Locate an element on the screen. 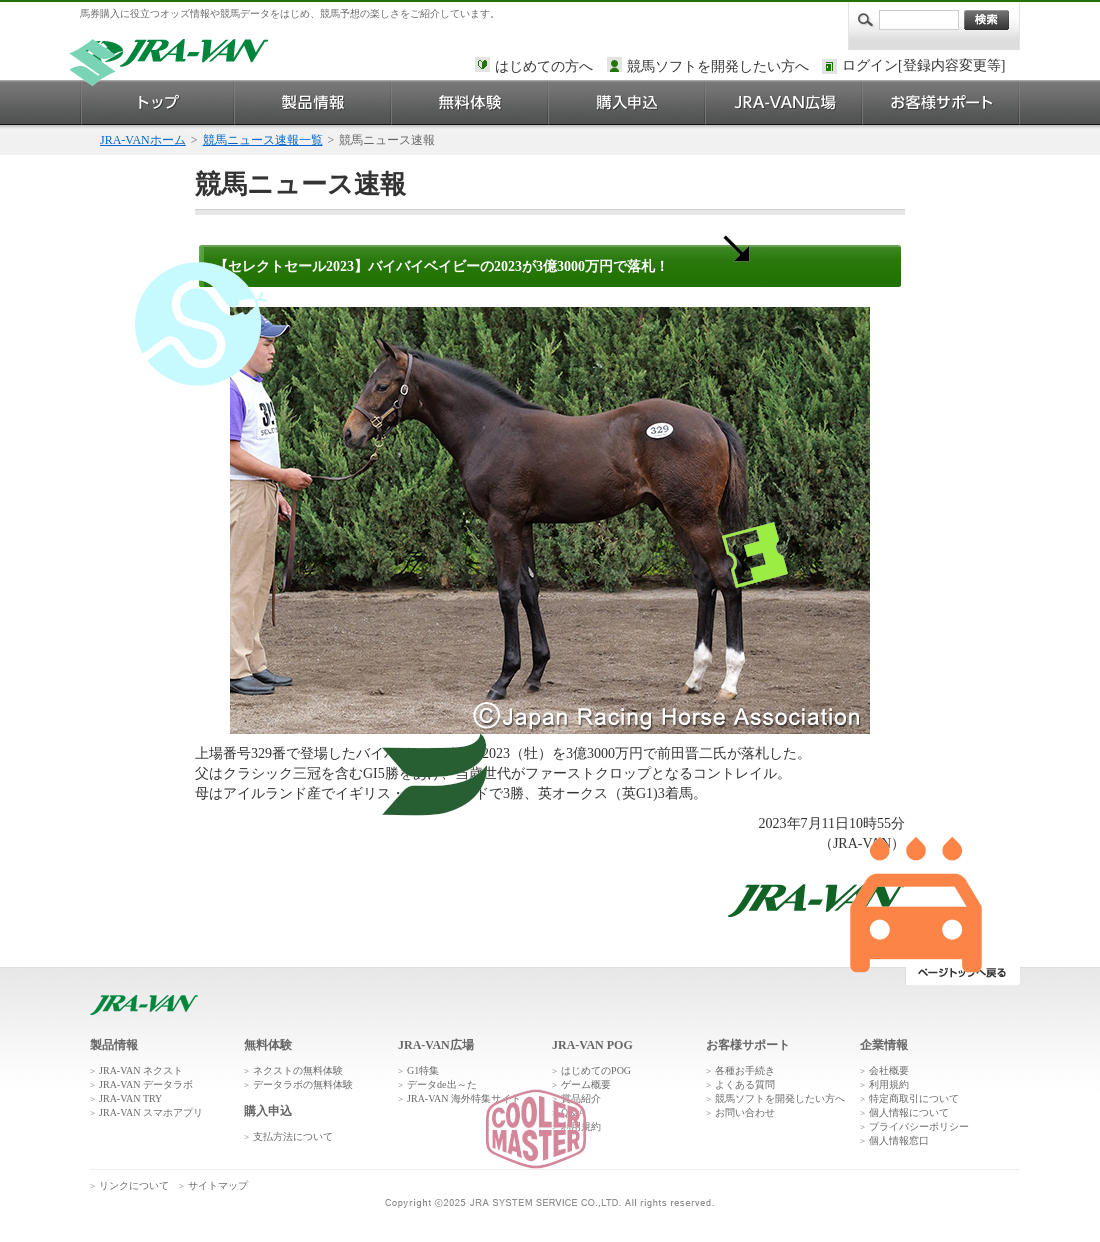 The image size is (1100, 1242). Cooler Master brand logo is located at coordinates (536, 1129).